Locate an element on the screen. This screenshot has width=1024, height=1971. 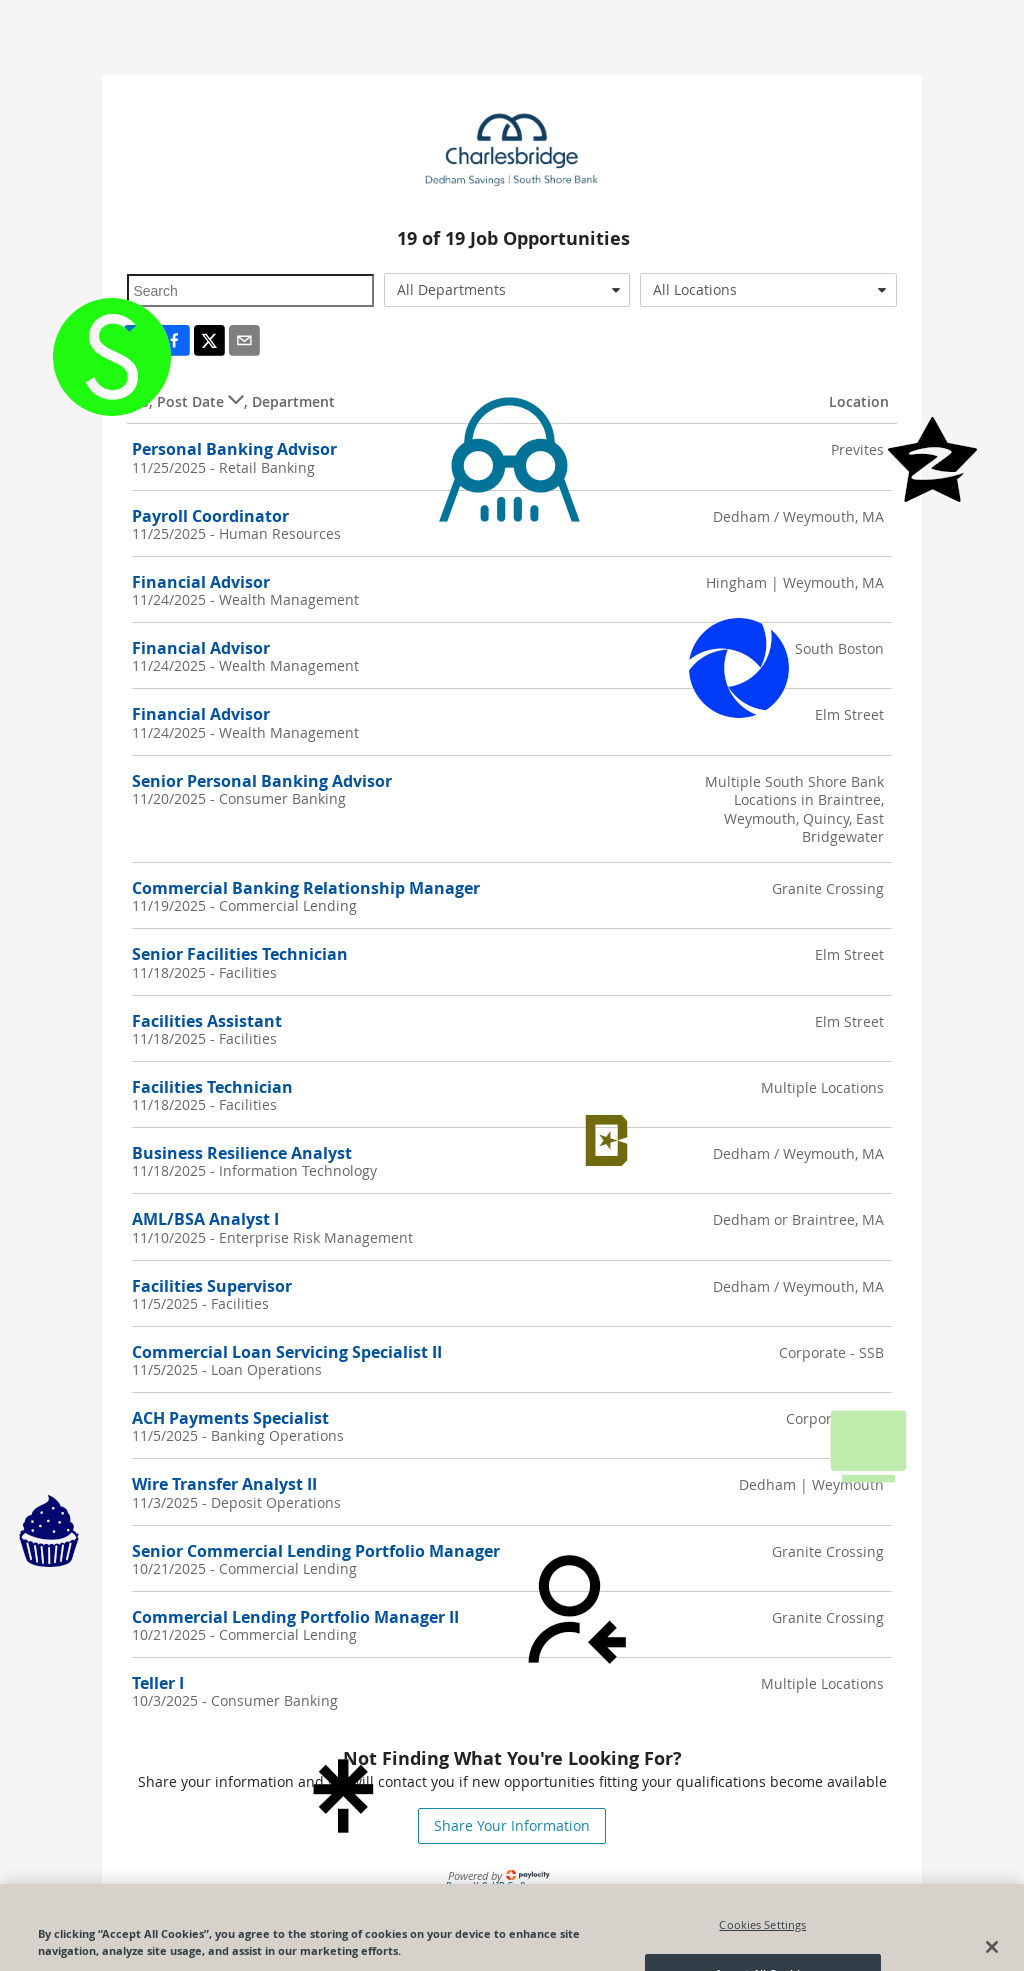
open beatstars music marketplace is located at coordinates (606, 1140).